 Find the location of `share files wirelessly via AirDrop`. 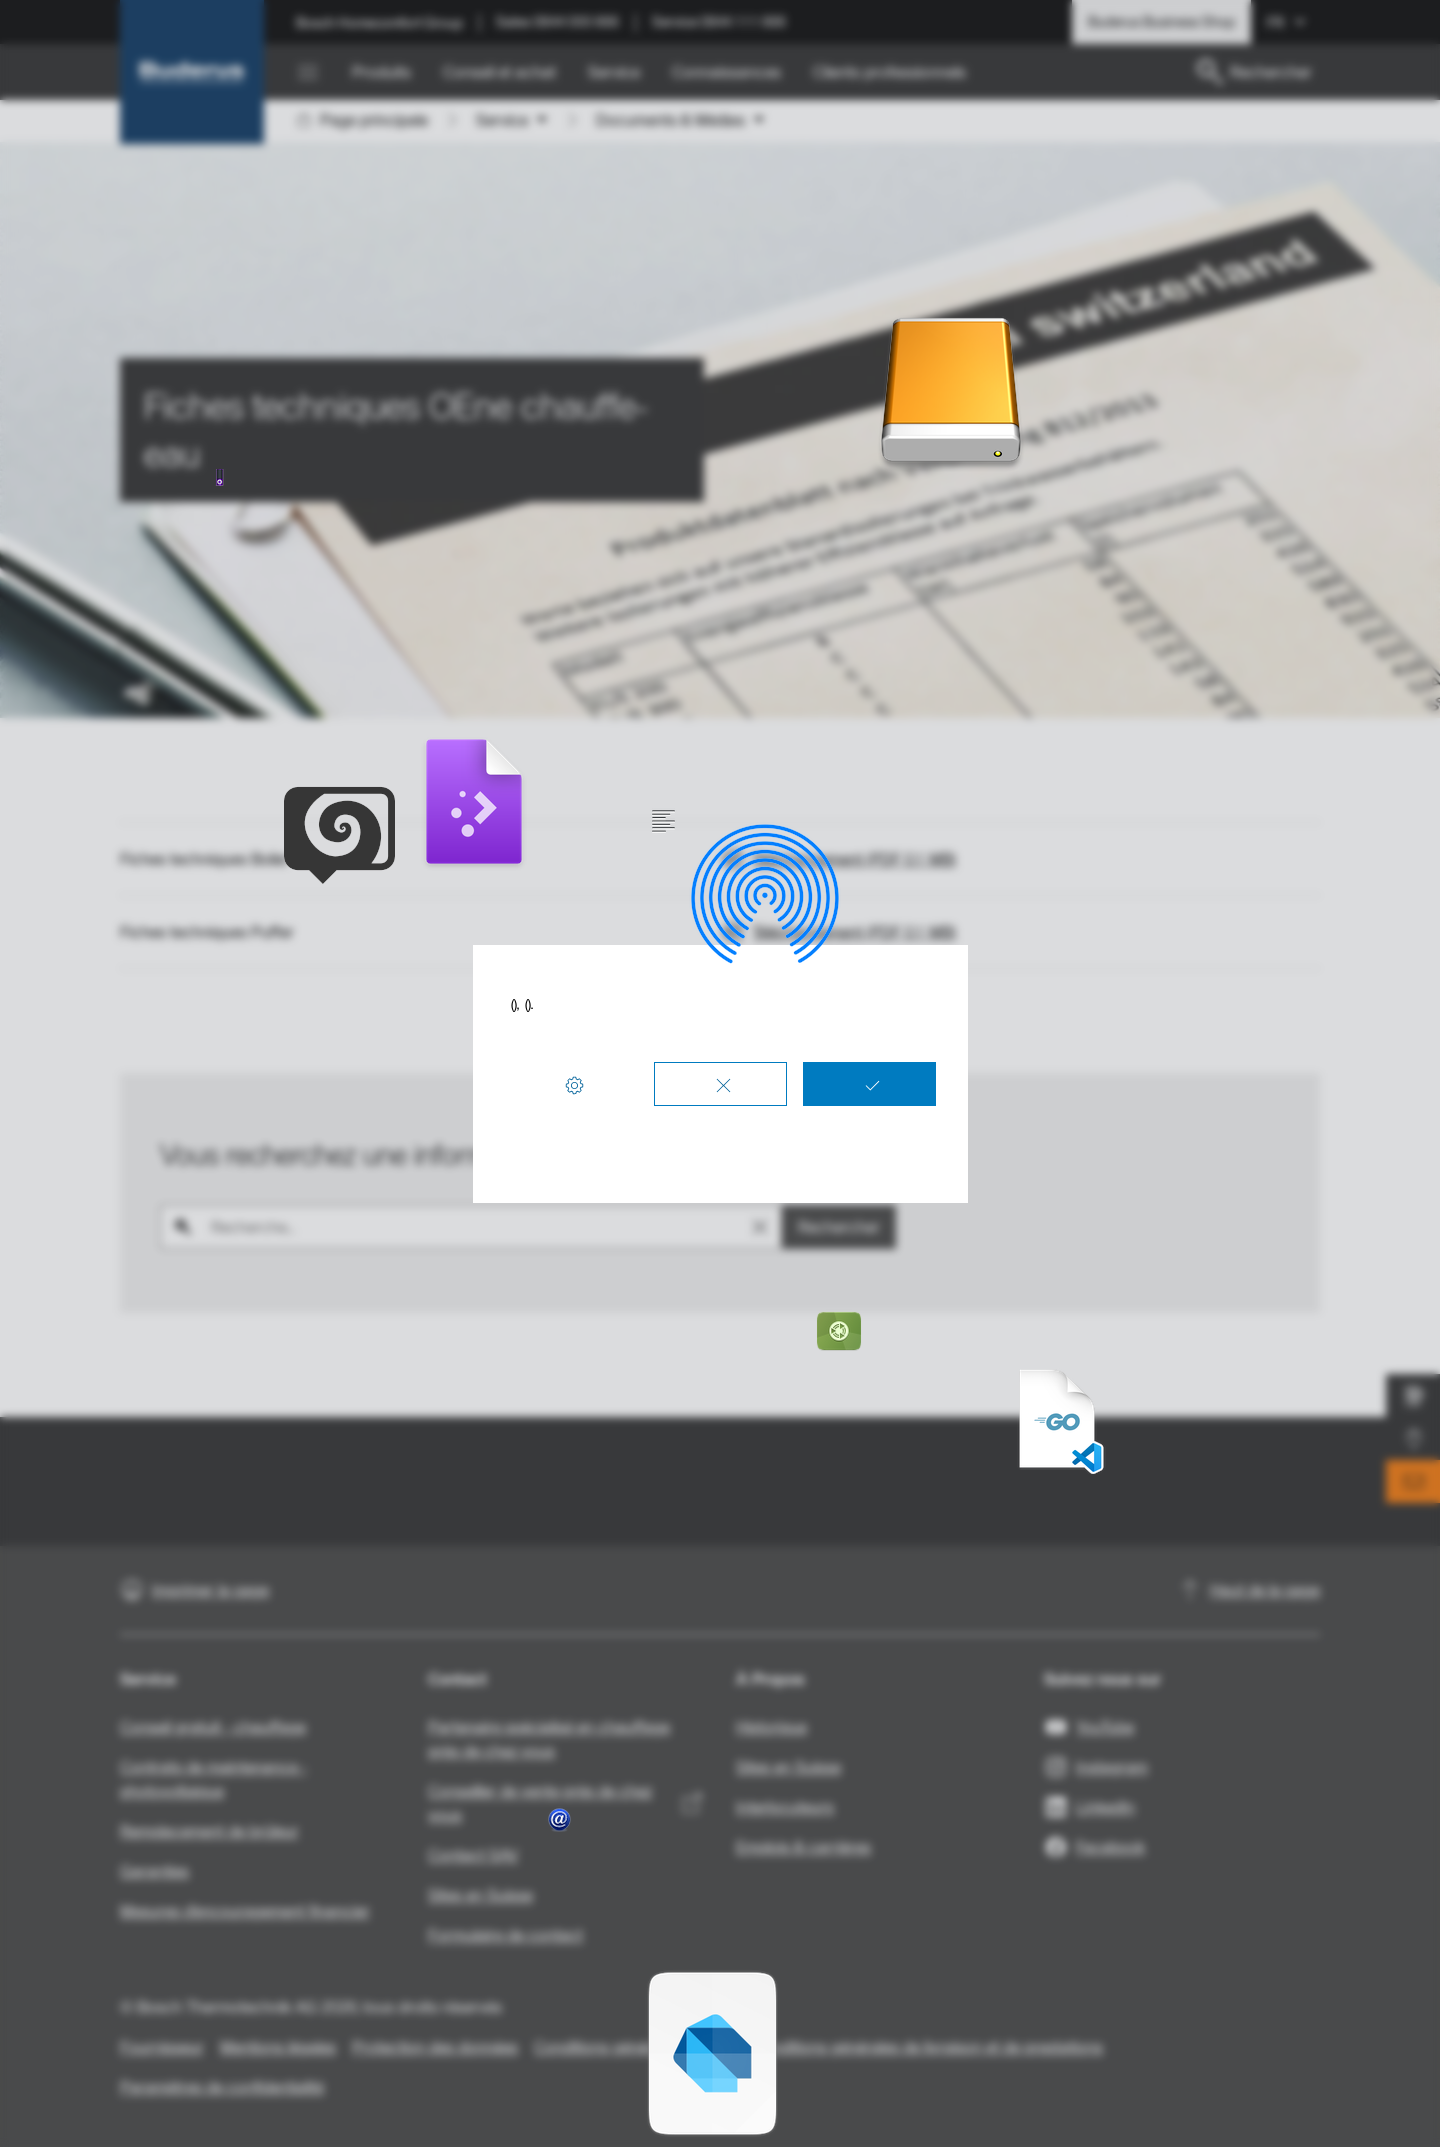

share files wirelessly via AirDrop is located at coordinates (765, 898).